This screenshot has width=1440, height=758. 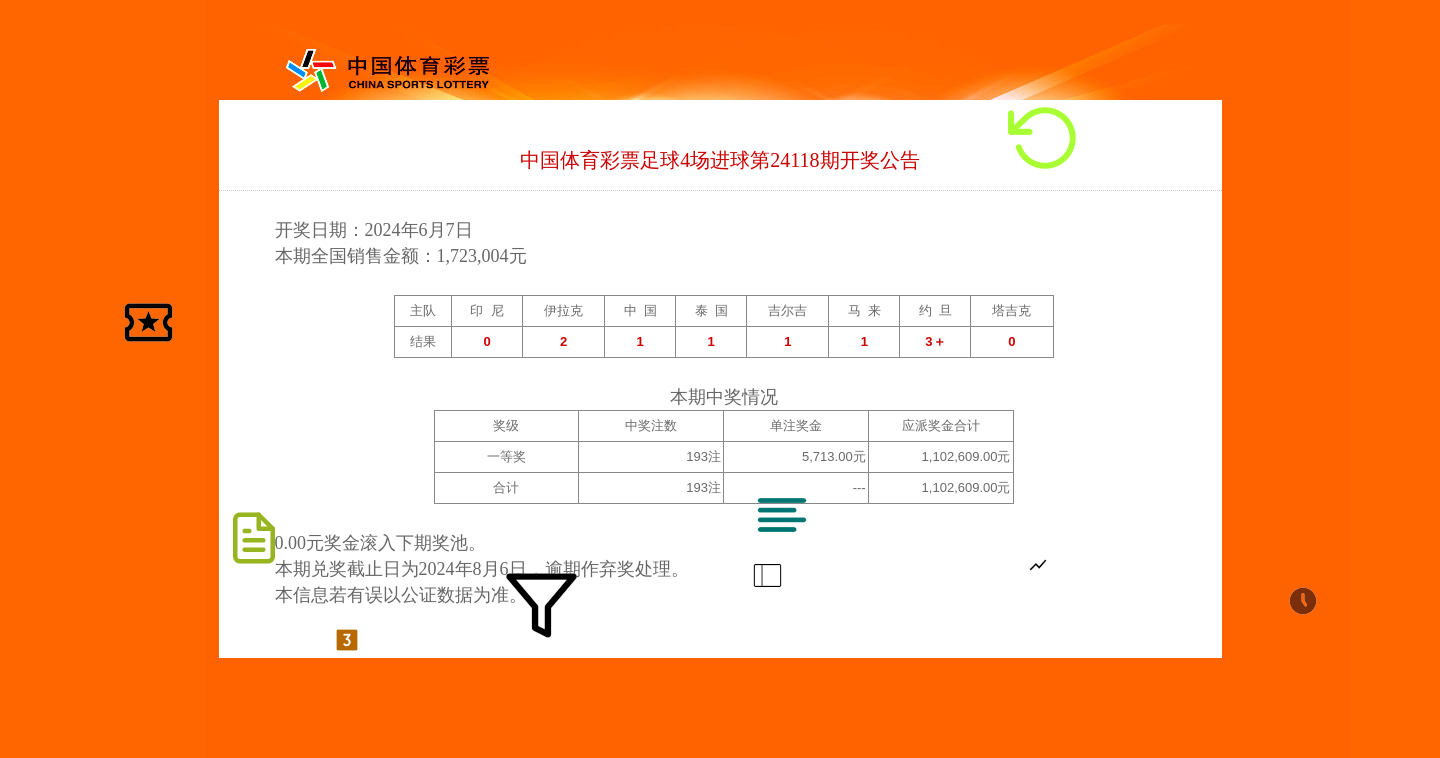 What do you see at coordinates (1303, 601) in the screenshot?
I see `indicates the current time or timestamp` at bounding box center [1303, 601].